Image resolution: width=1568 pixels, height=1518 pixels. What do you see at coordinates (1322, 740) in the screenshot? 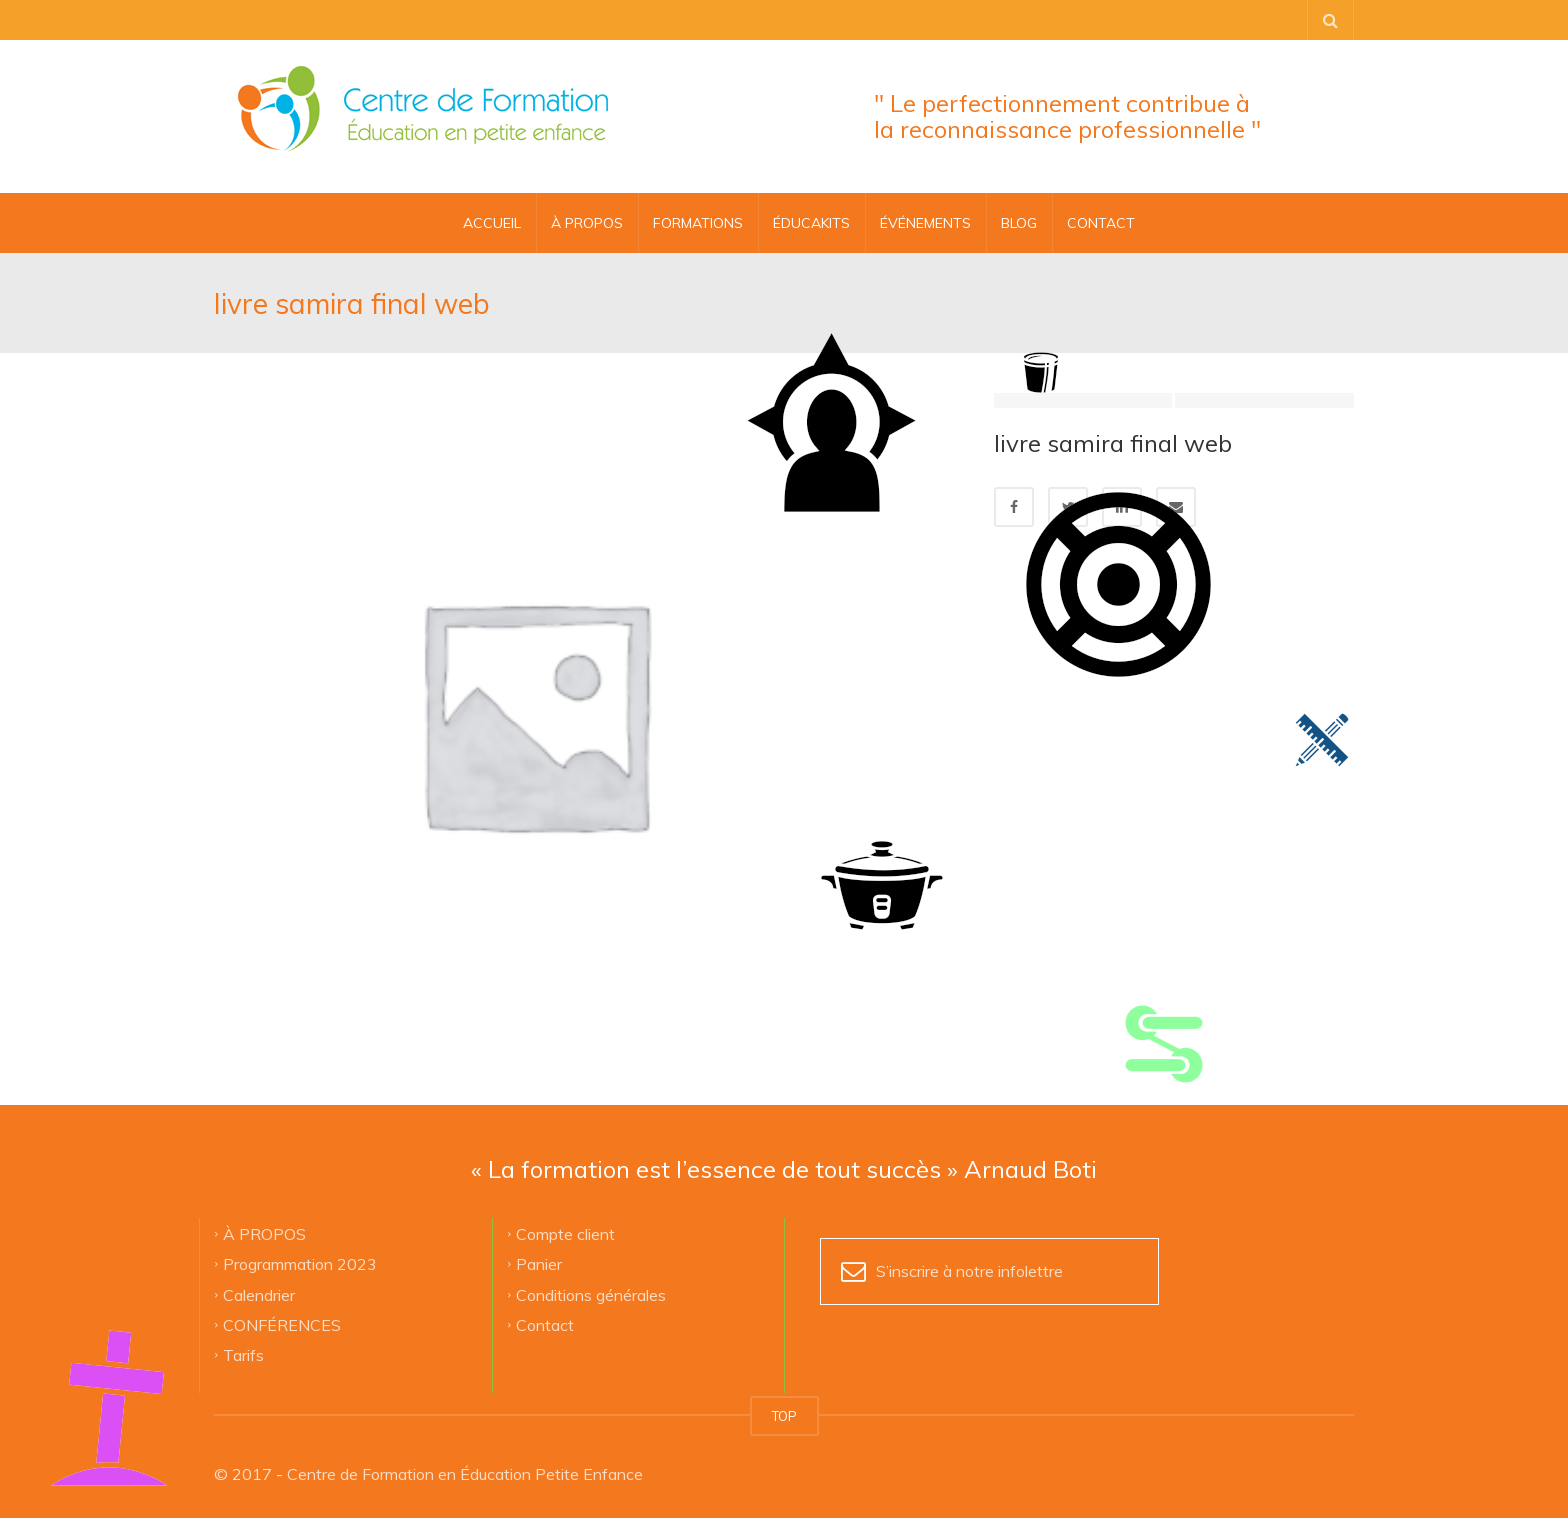
I see `access design or drawing tools` at bounding box center [1322, 740].